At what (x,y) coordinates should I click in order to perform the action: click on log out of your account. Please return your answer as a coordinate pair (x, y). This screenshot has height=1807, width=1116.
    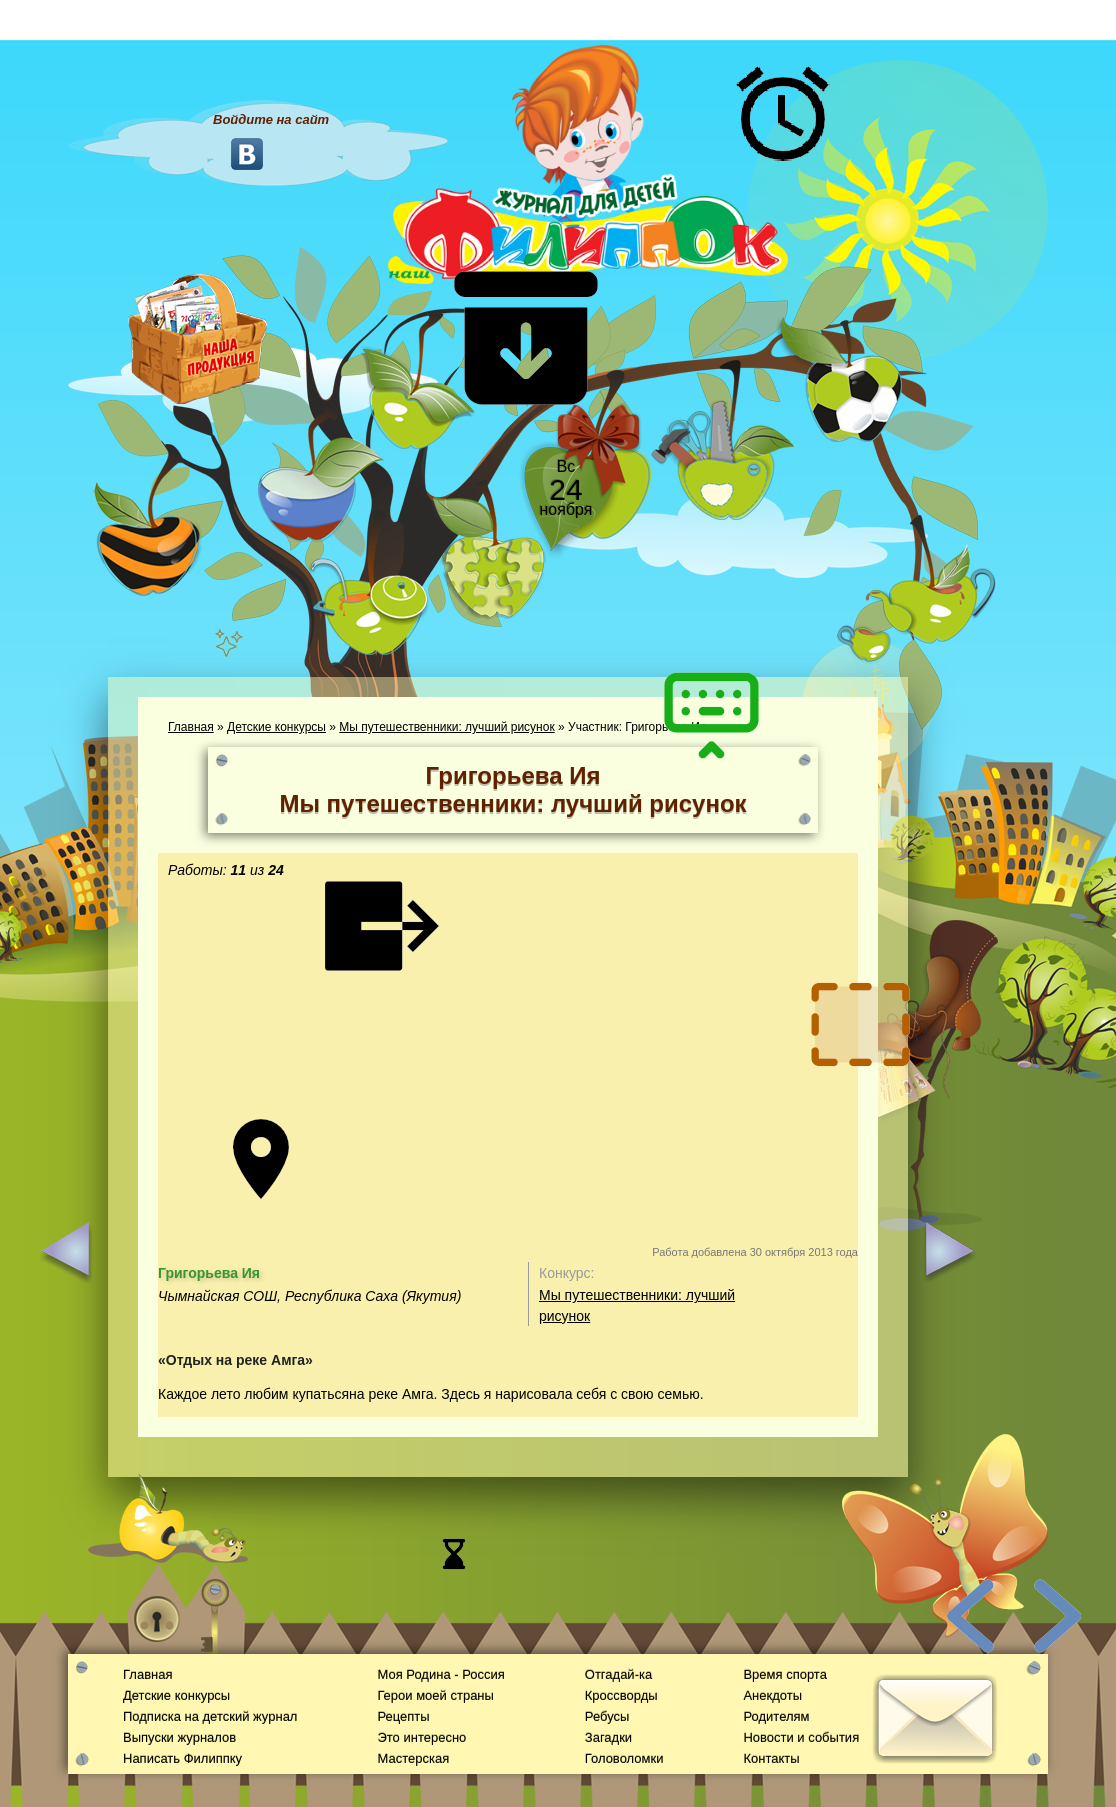
    Looking at the image, I should click on (382, 926).